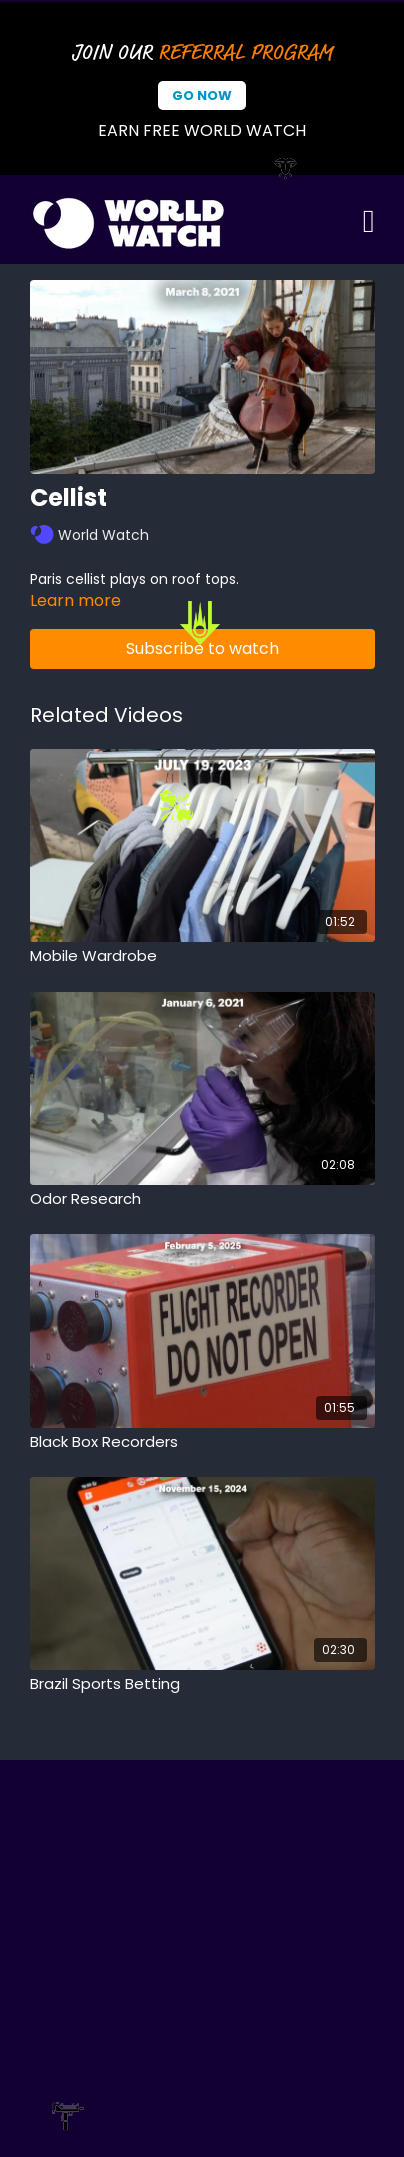  I want to click on indicates a spark or ignition action, so click(176, 805).